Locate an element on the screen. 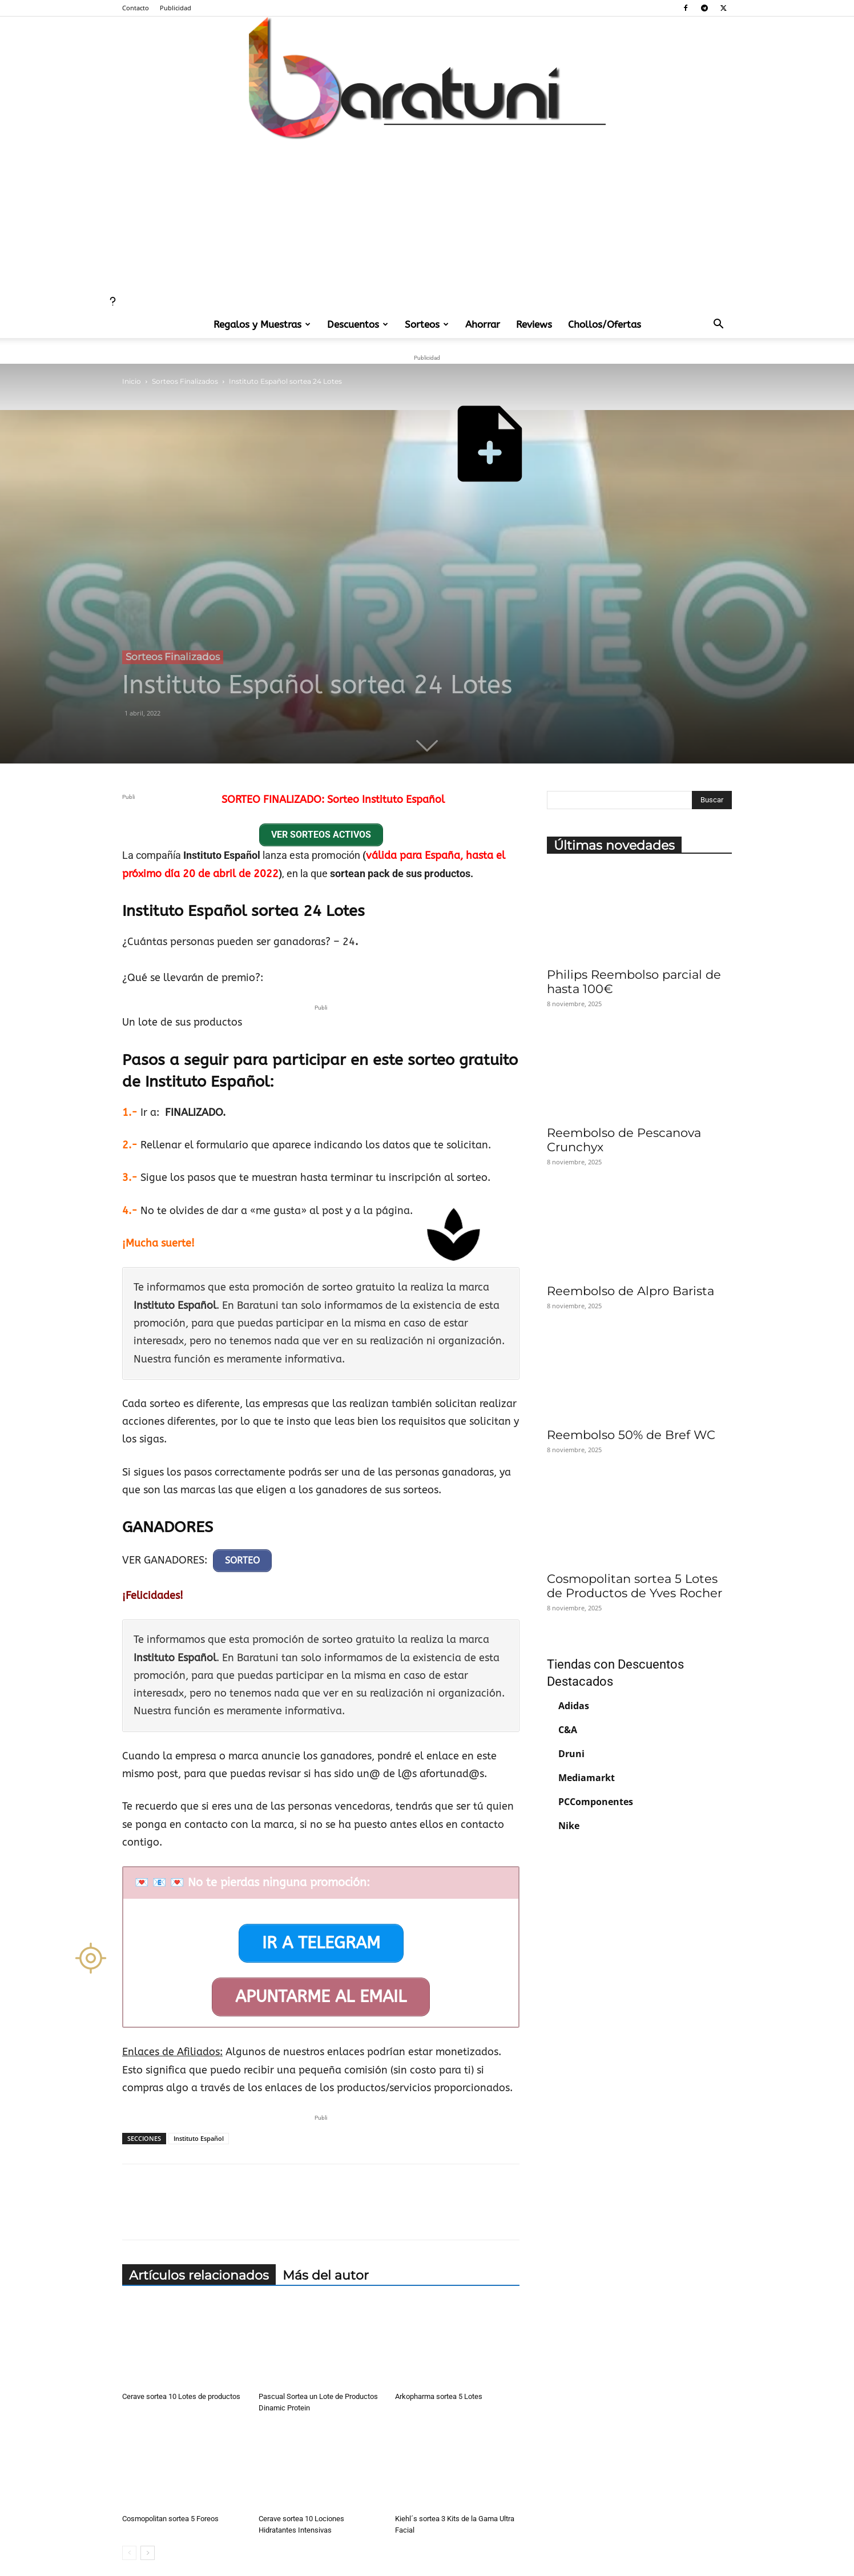 This screenshot has width=854, height=2576. center map on current location is located at coordinates (91, 1958).